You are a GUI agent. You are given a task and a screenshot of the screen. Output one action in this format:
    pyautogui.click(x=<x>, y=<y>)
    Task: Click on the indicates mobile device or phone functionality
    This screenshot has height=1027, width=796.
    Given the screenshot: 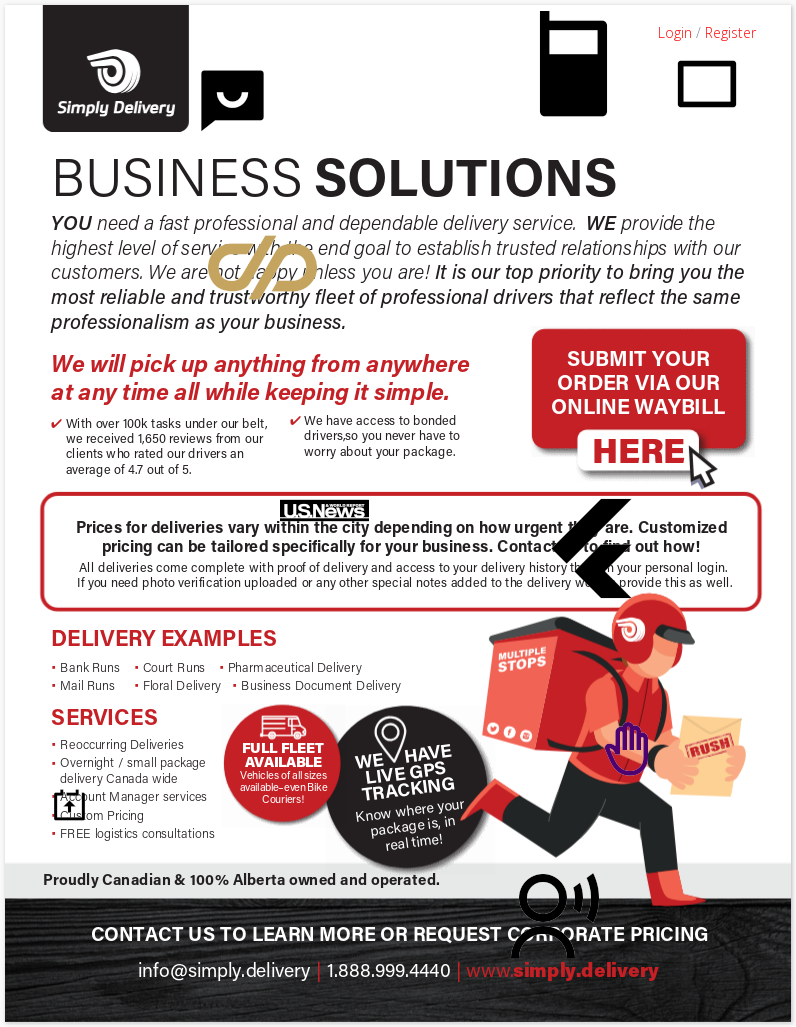 What is the action you would take?
    pyautogui.click(x=573, y=68)
    